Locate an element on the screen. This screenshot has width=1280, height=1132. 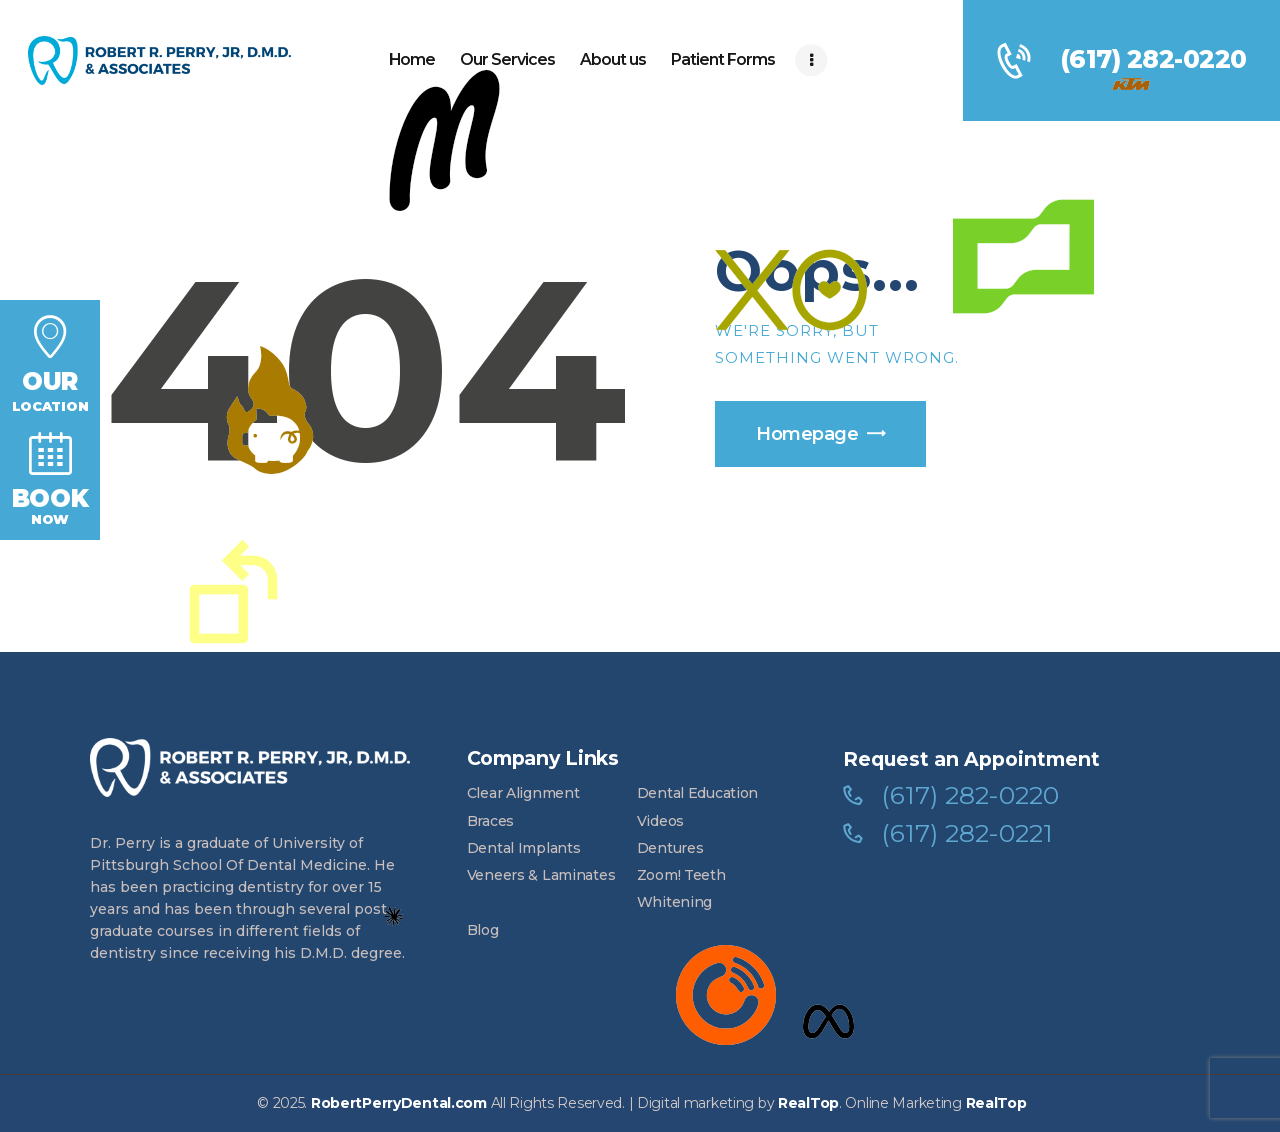
open the Player FM podcast app is located at coordinates (726, 995).